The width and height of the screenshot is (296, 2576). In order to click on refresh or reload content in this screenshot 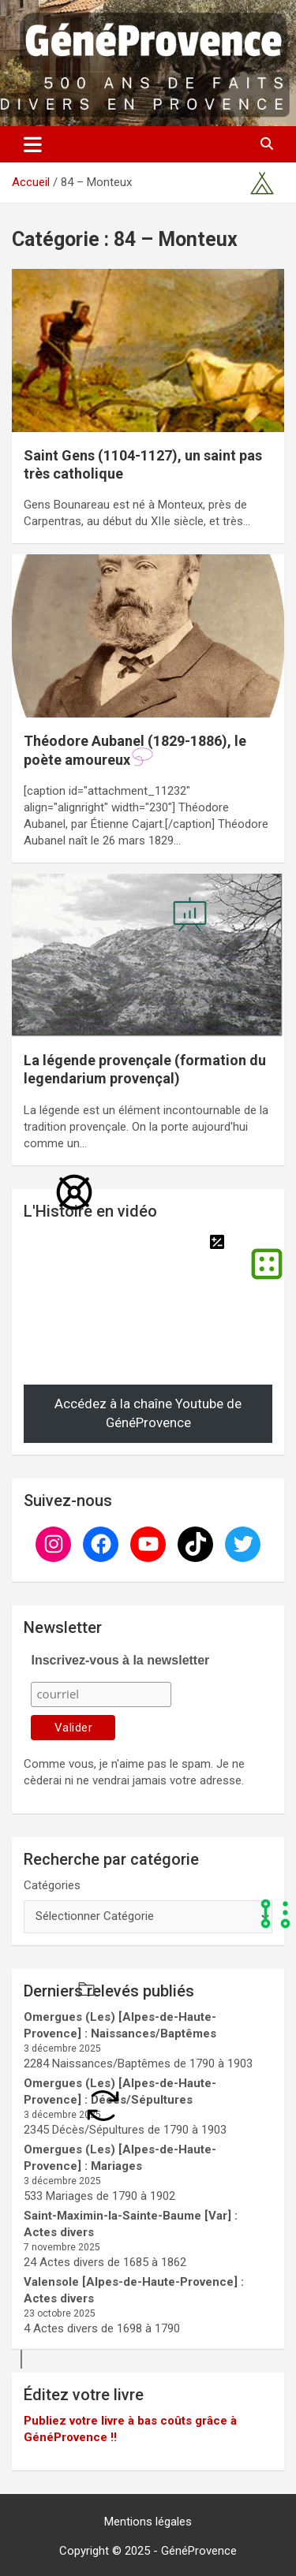, I will do `click(103, 2105)`.